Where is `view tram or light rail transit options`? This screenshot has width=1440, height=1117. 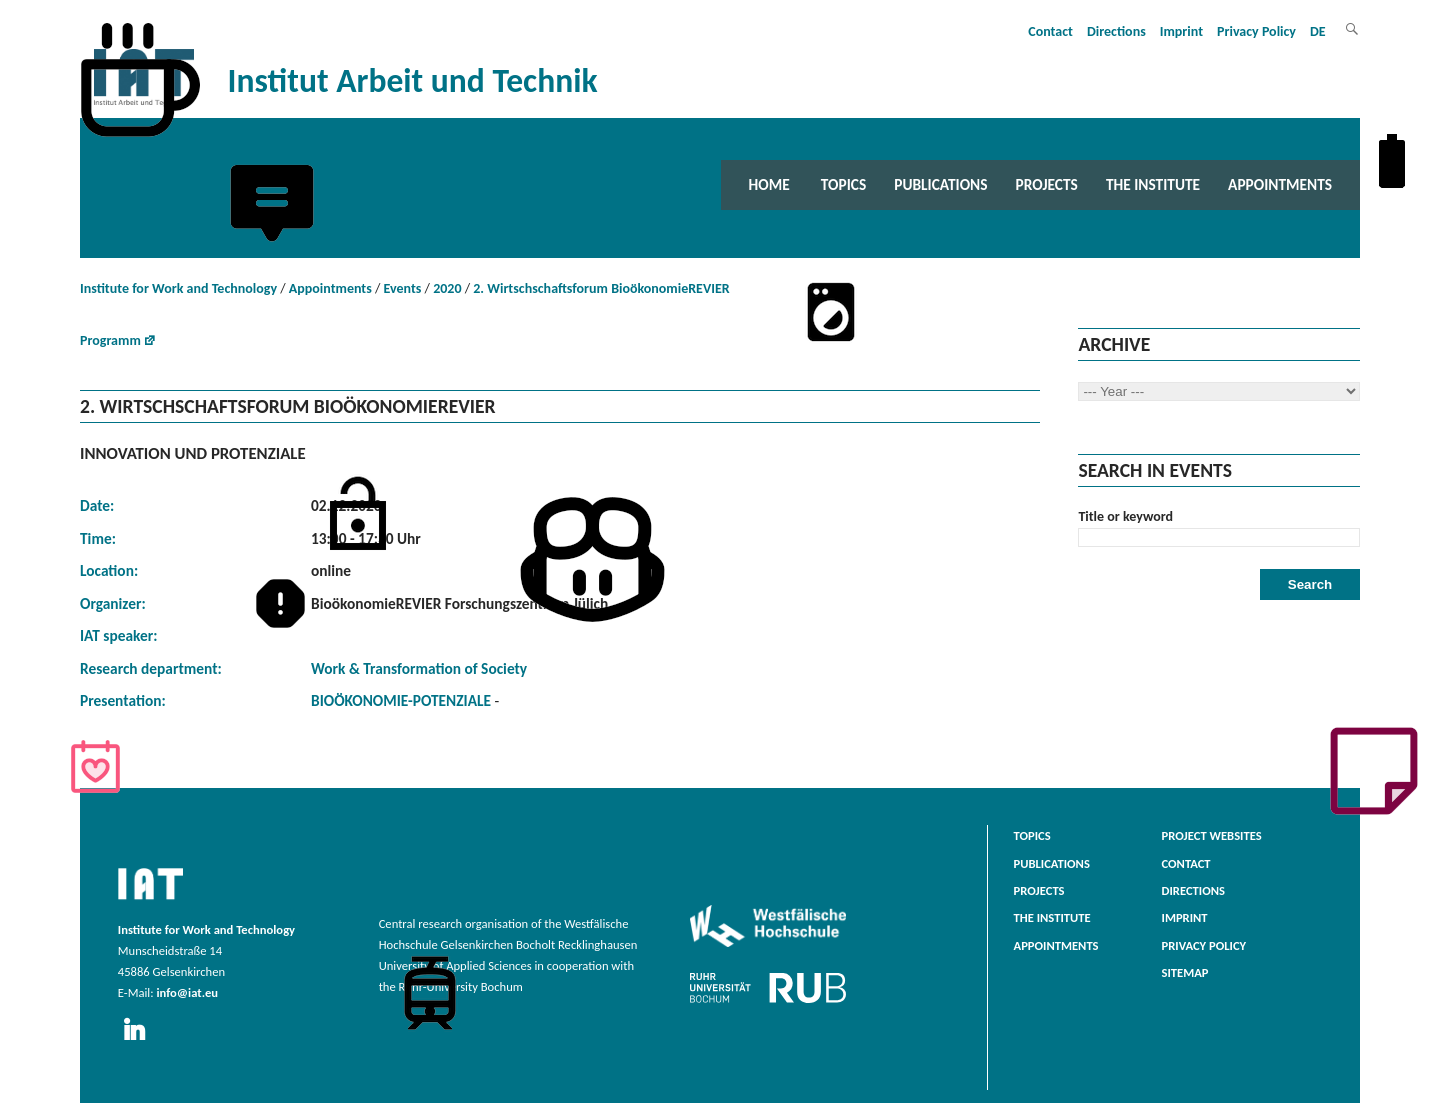
view tram or light rail transit options is located at coordinates (430, 993).